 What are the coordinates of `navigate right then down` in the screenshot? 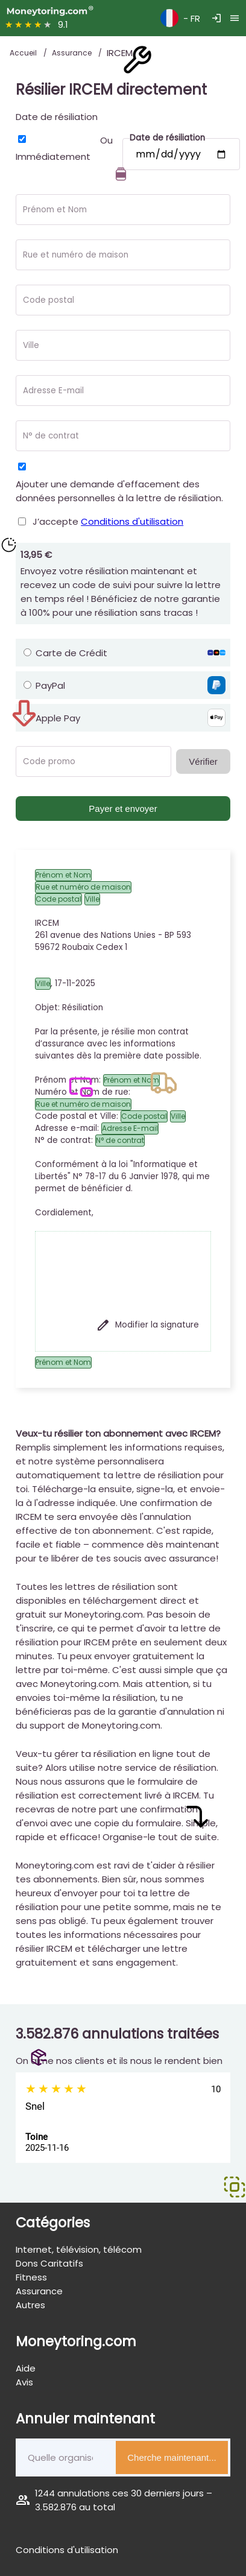 It's located at (197, 1817).